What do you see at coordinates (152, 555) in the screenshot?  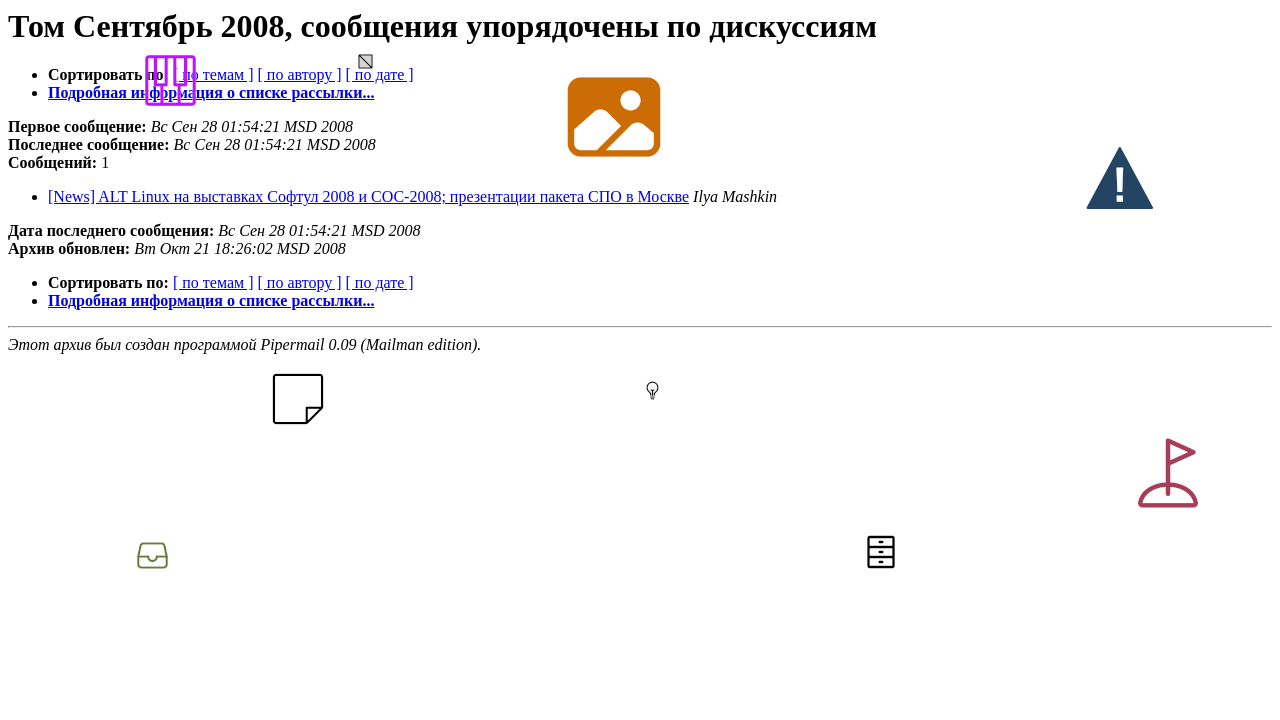 I see `view inbox or incoming files` at bounding box center [152, 555].